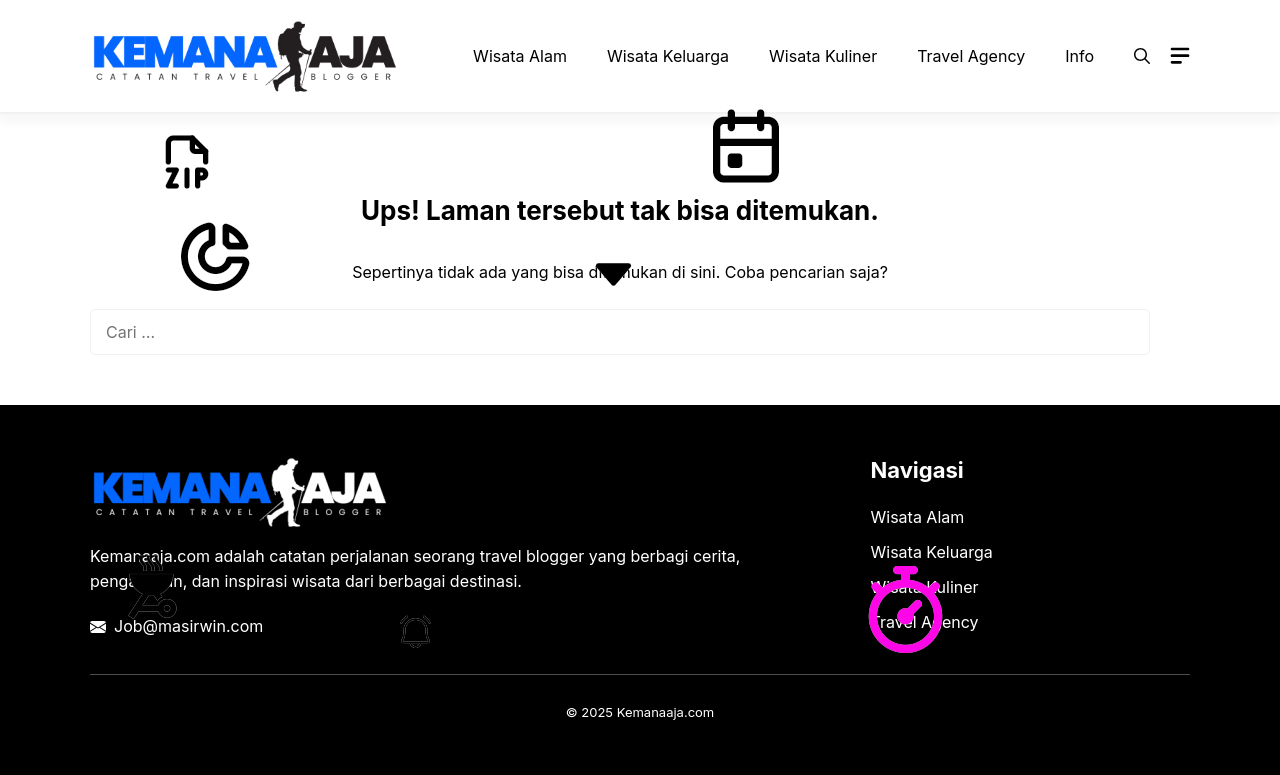 Image resolution: width=1280 pixels, height=775 pixels. I want to click on view or add a calendar event, so click(746, 146).